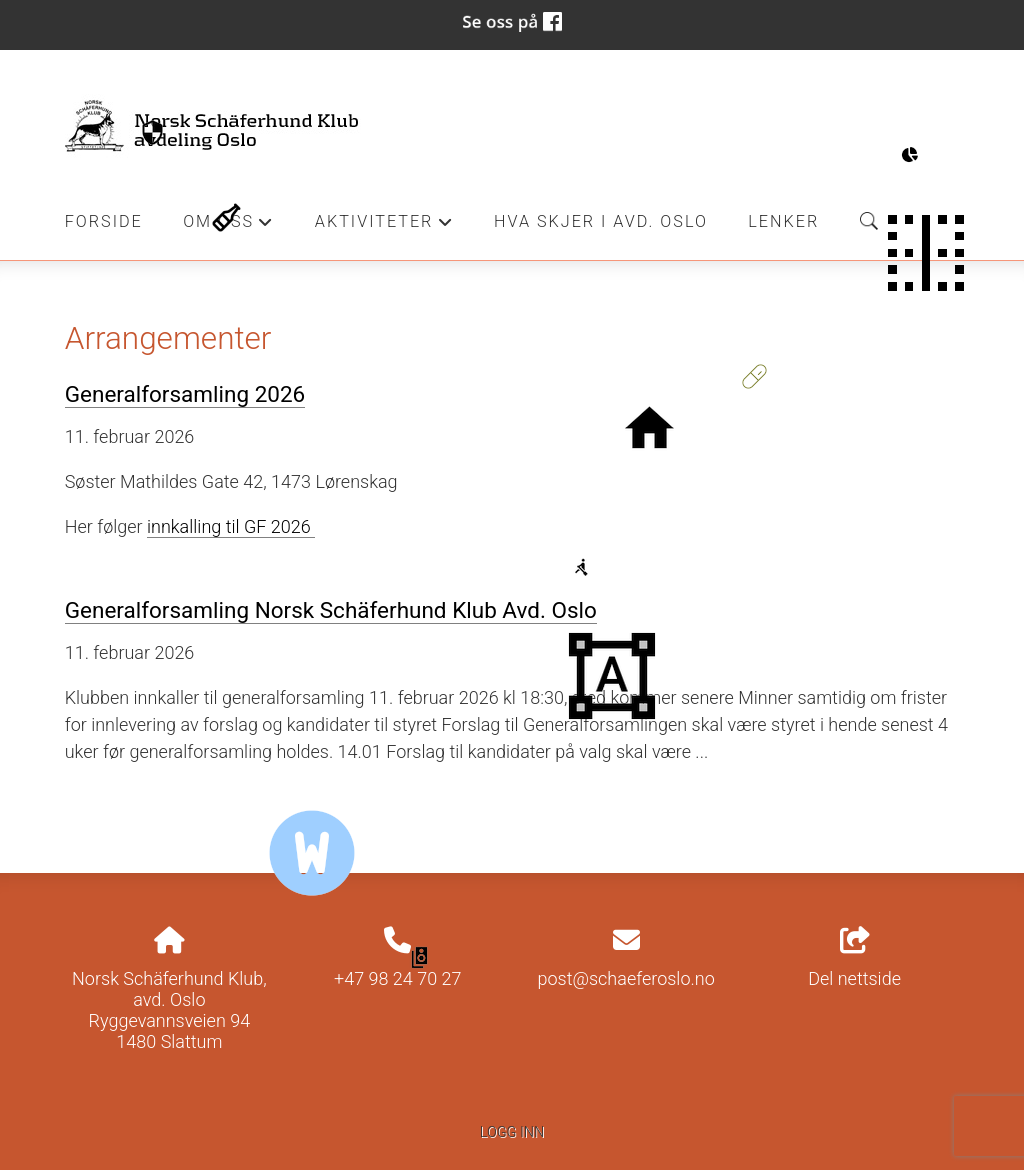 The height and width of the screenshot is (1170, 1024). Describe the element at coordinates (419, 957) in the screenshot. I see `manage connected speaker devices` at that location.